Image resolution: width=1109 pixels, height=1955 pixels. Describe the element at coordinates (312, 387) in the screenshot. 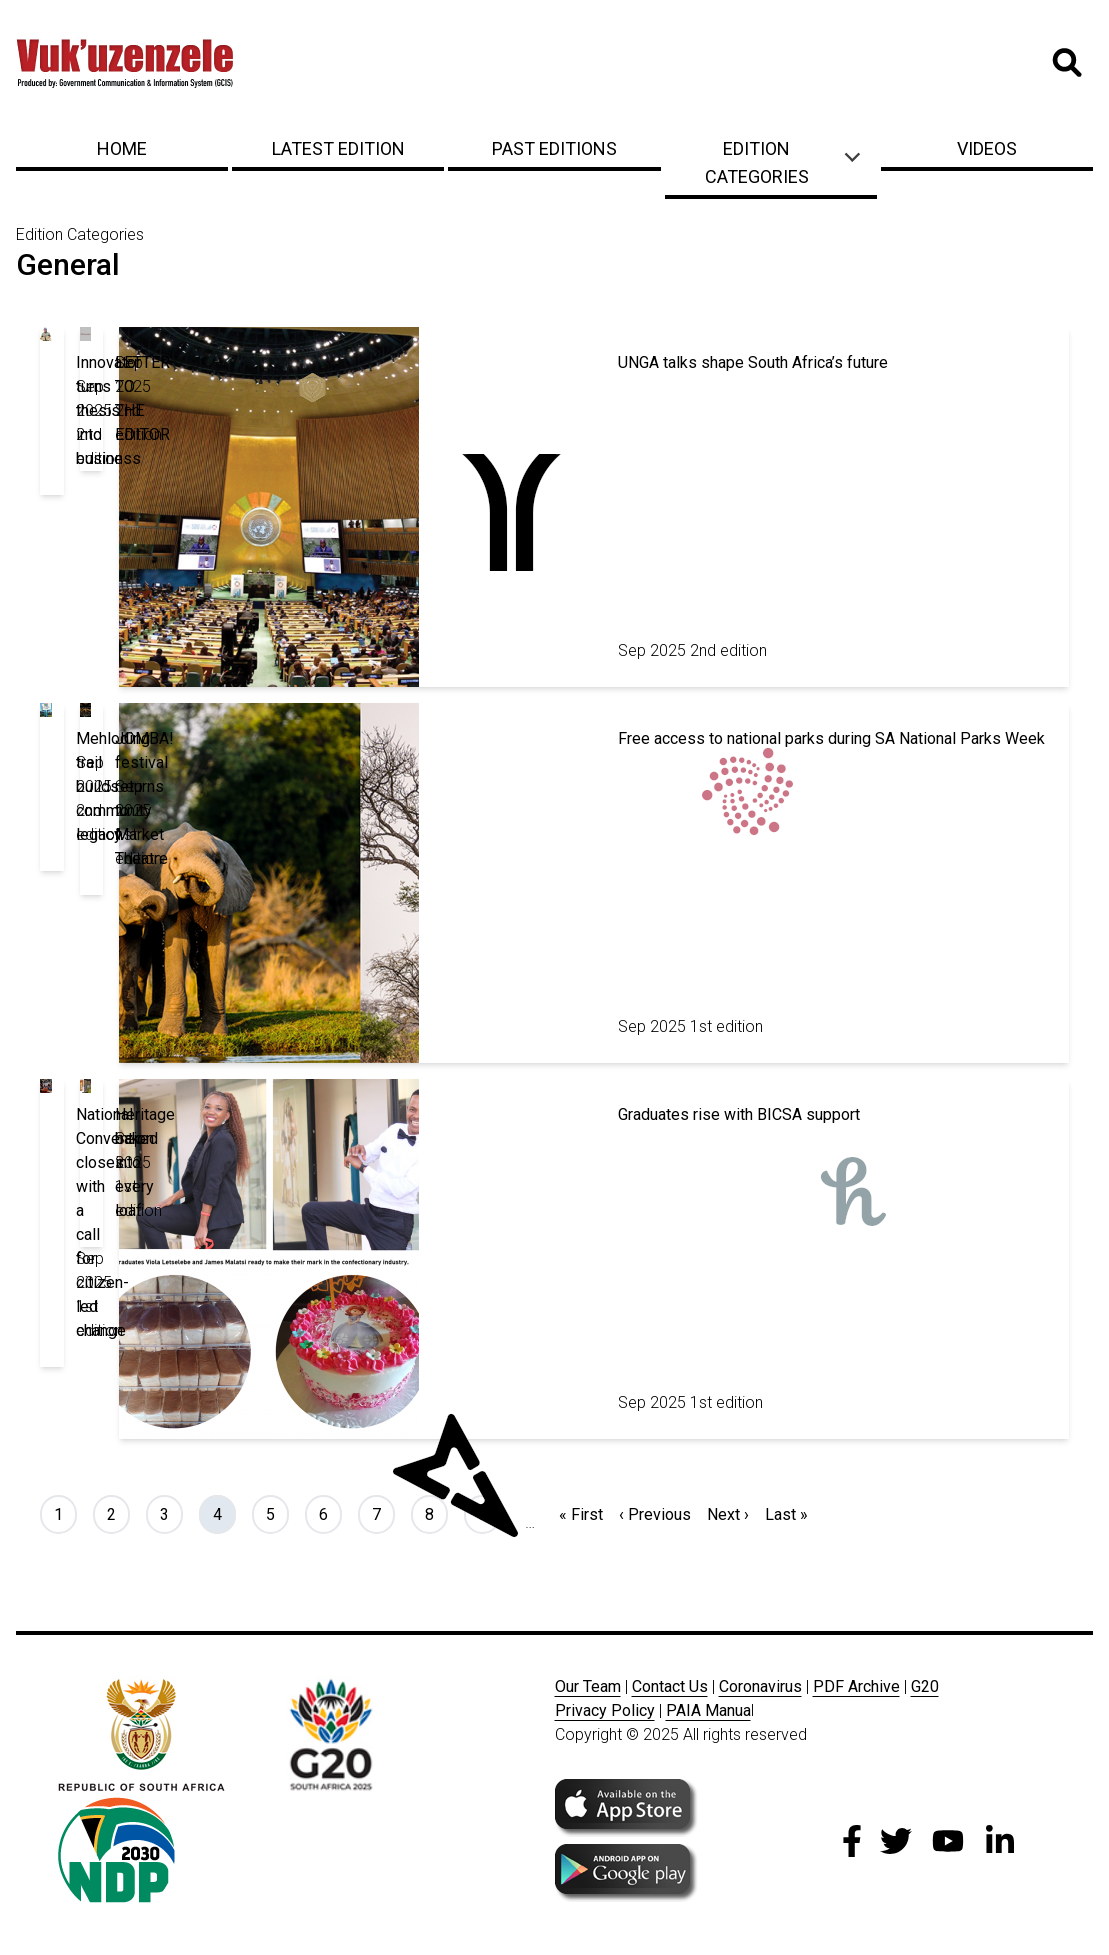

I see `trivy security scanner logo` at that location.